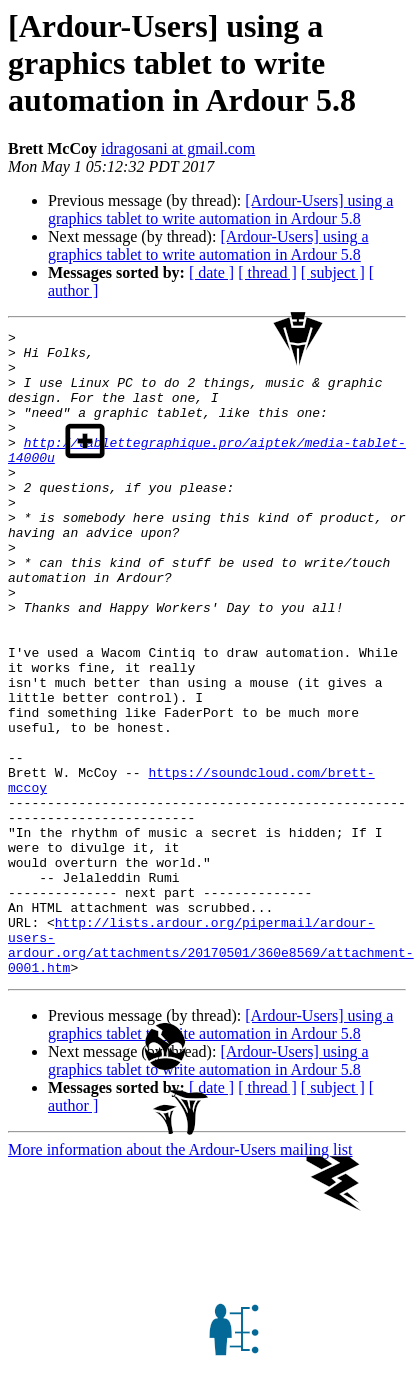  What do you see at coordinates (85, 441) in the screenshot?
I see `access health or medical supplies` at bounding box center [85, 441].